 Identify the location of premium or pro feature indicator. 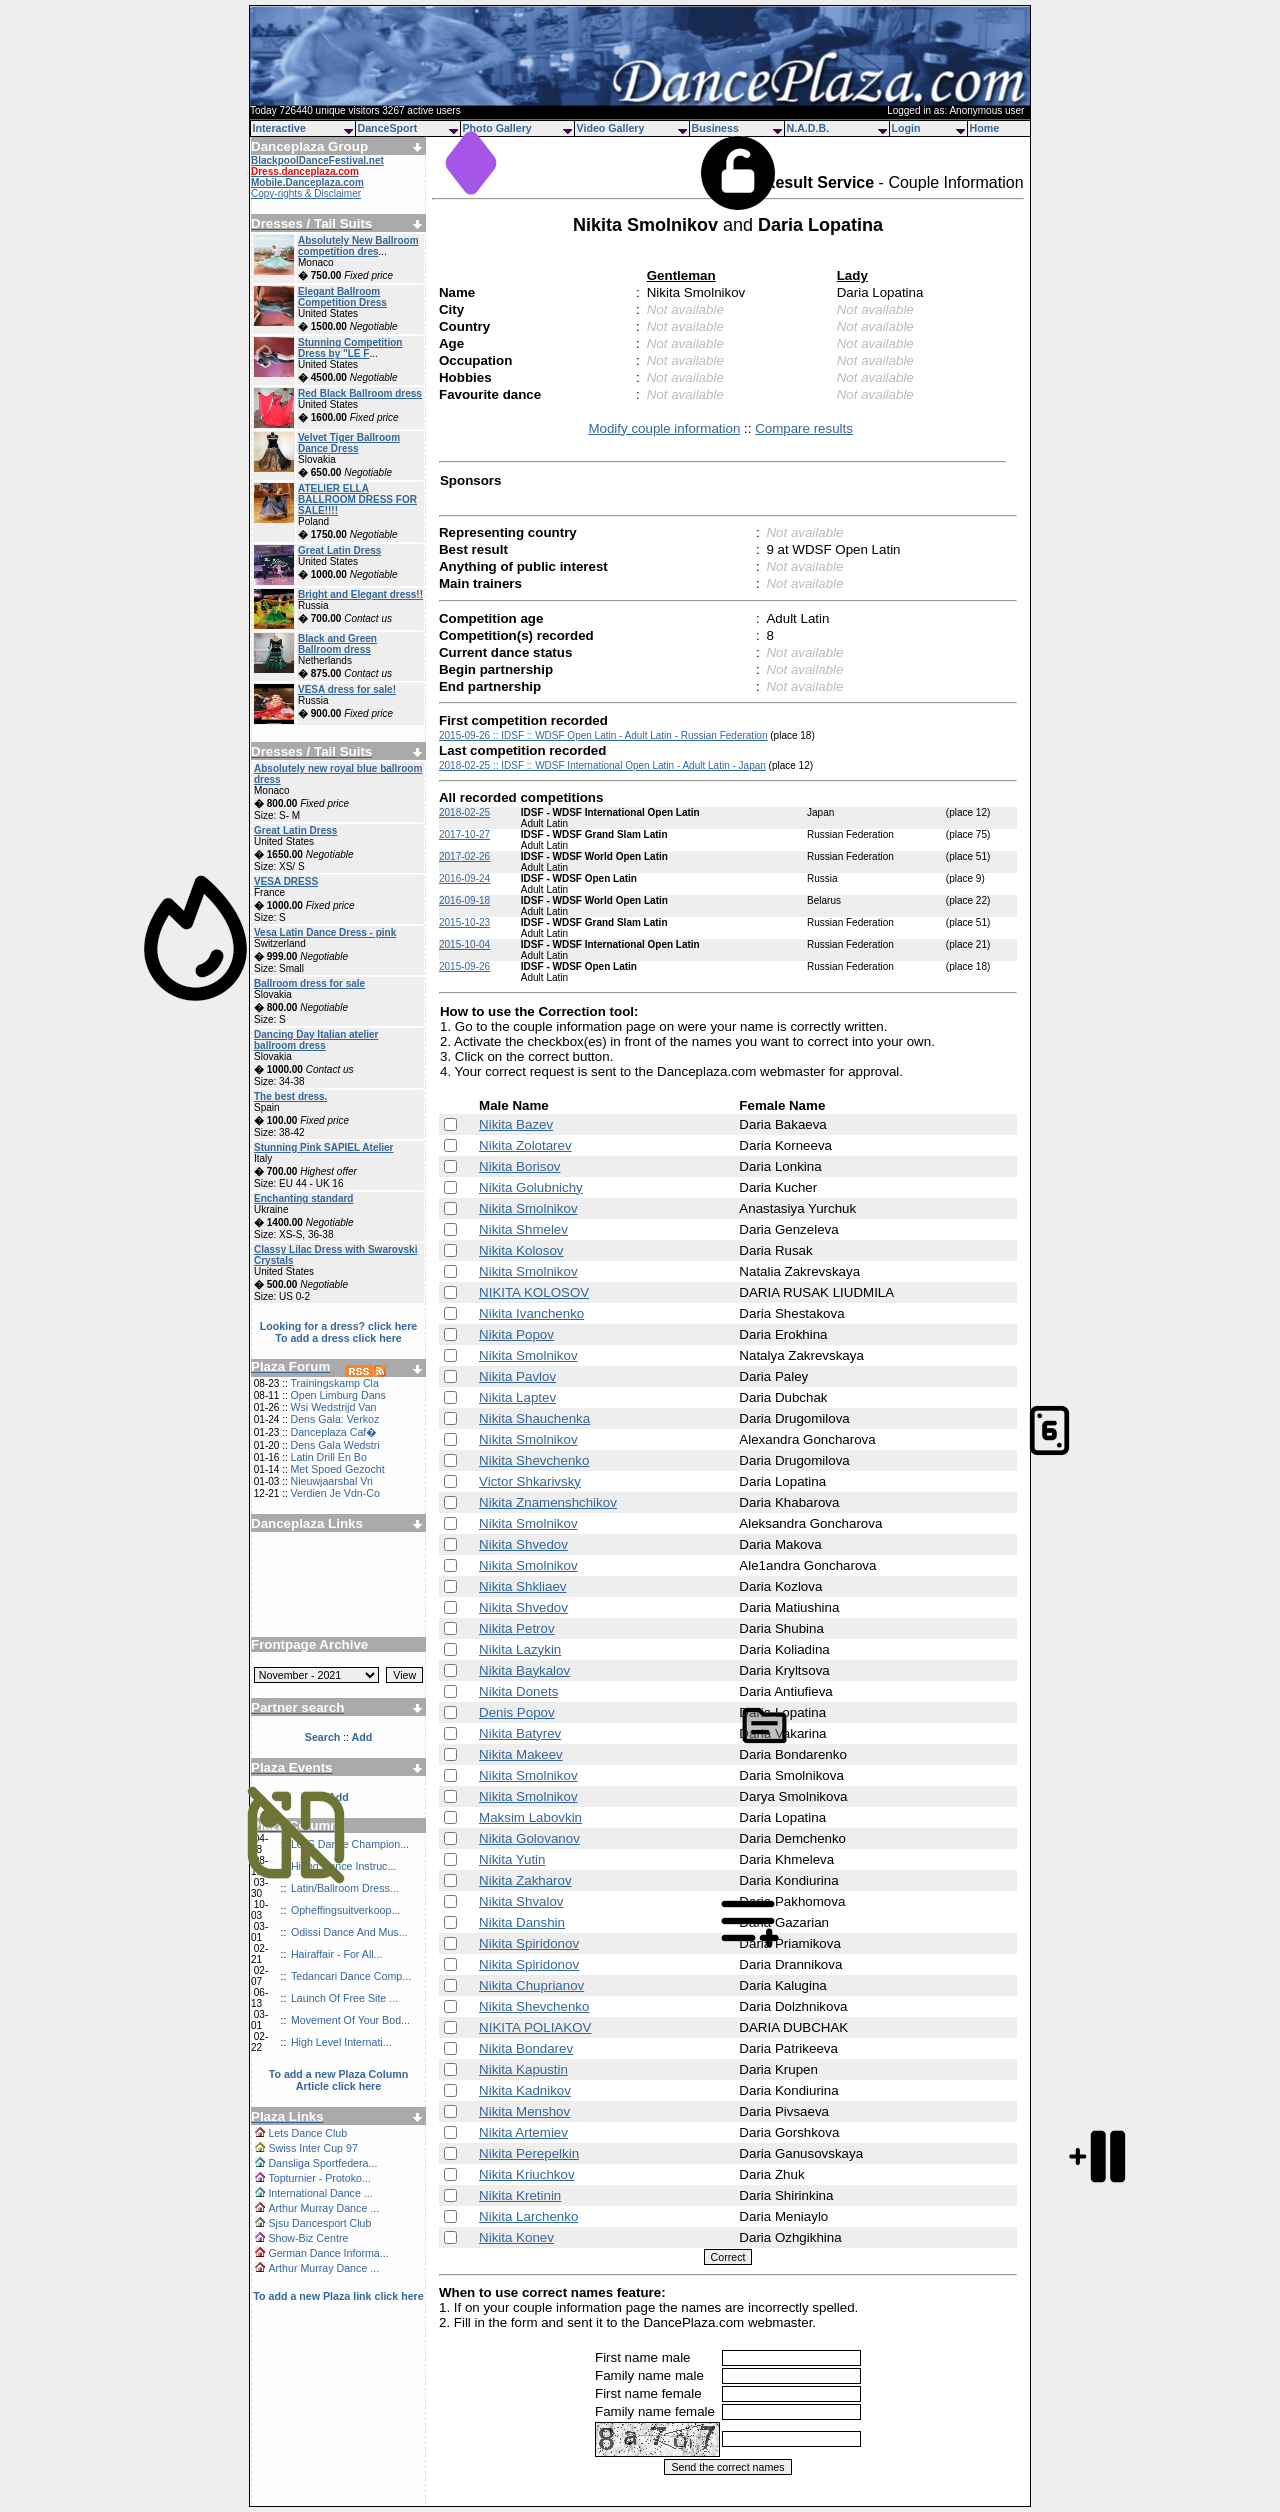
(471, 163).